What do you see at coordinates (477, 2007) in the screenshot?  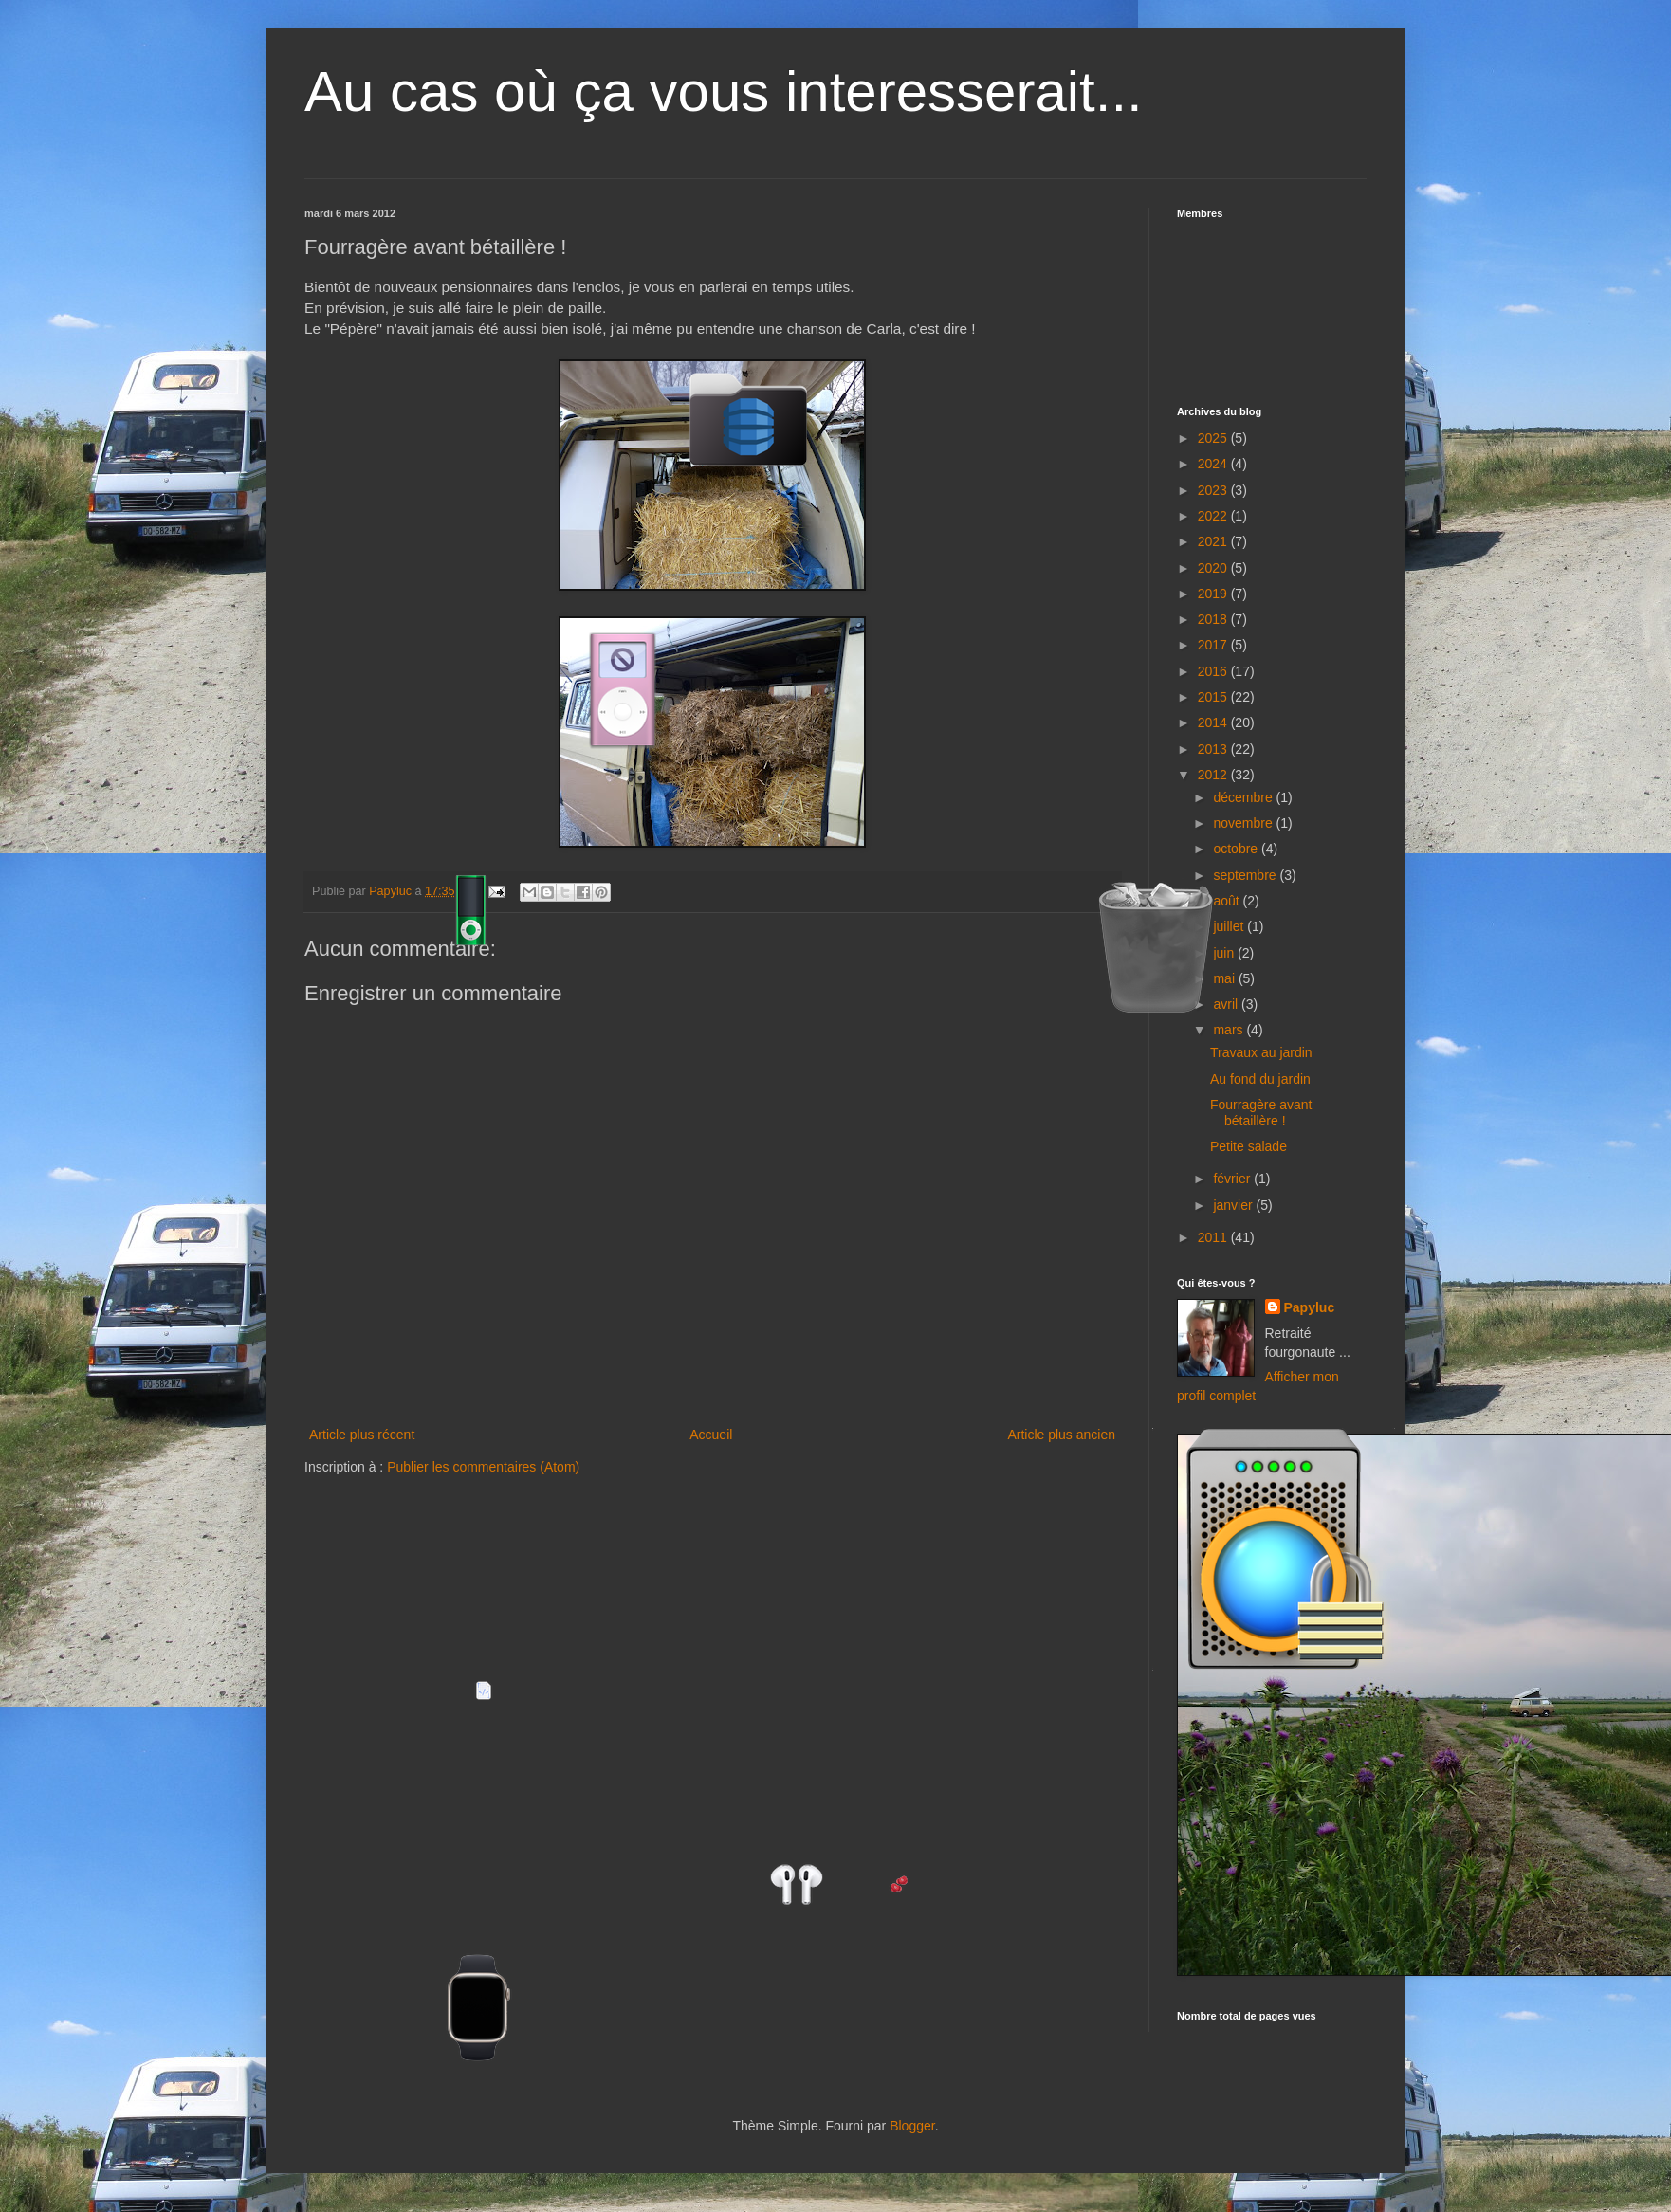 I see `manage your paired Apple Watch SE` at bounding box center [477, 2007].